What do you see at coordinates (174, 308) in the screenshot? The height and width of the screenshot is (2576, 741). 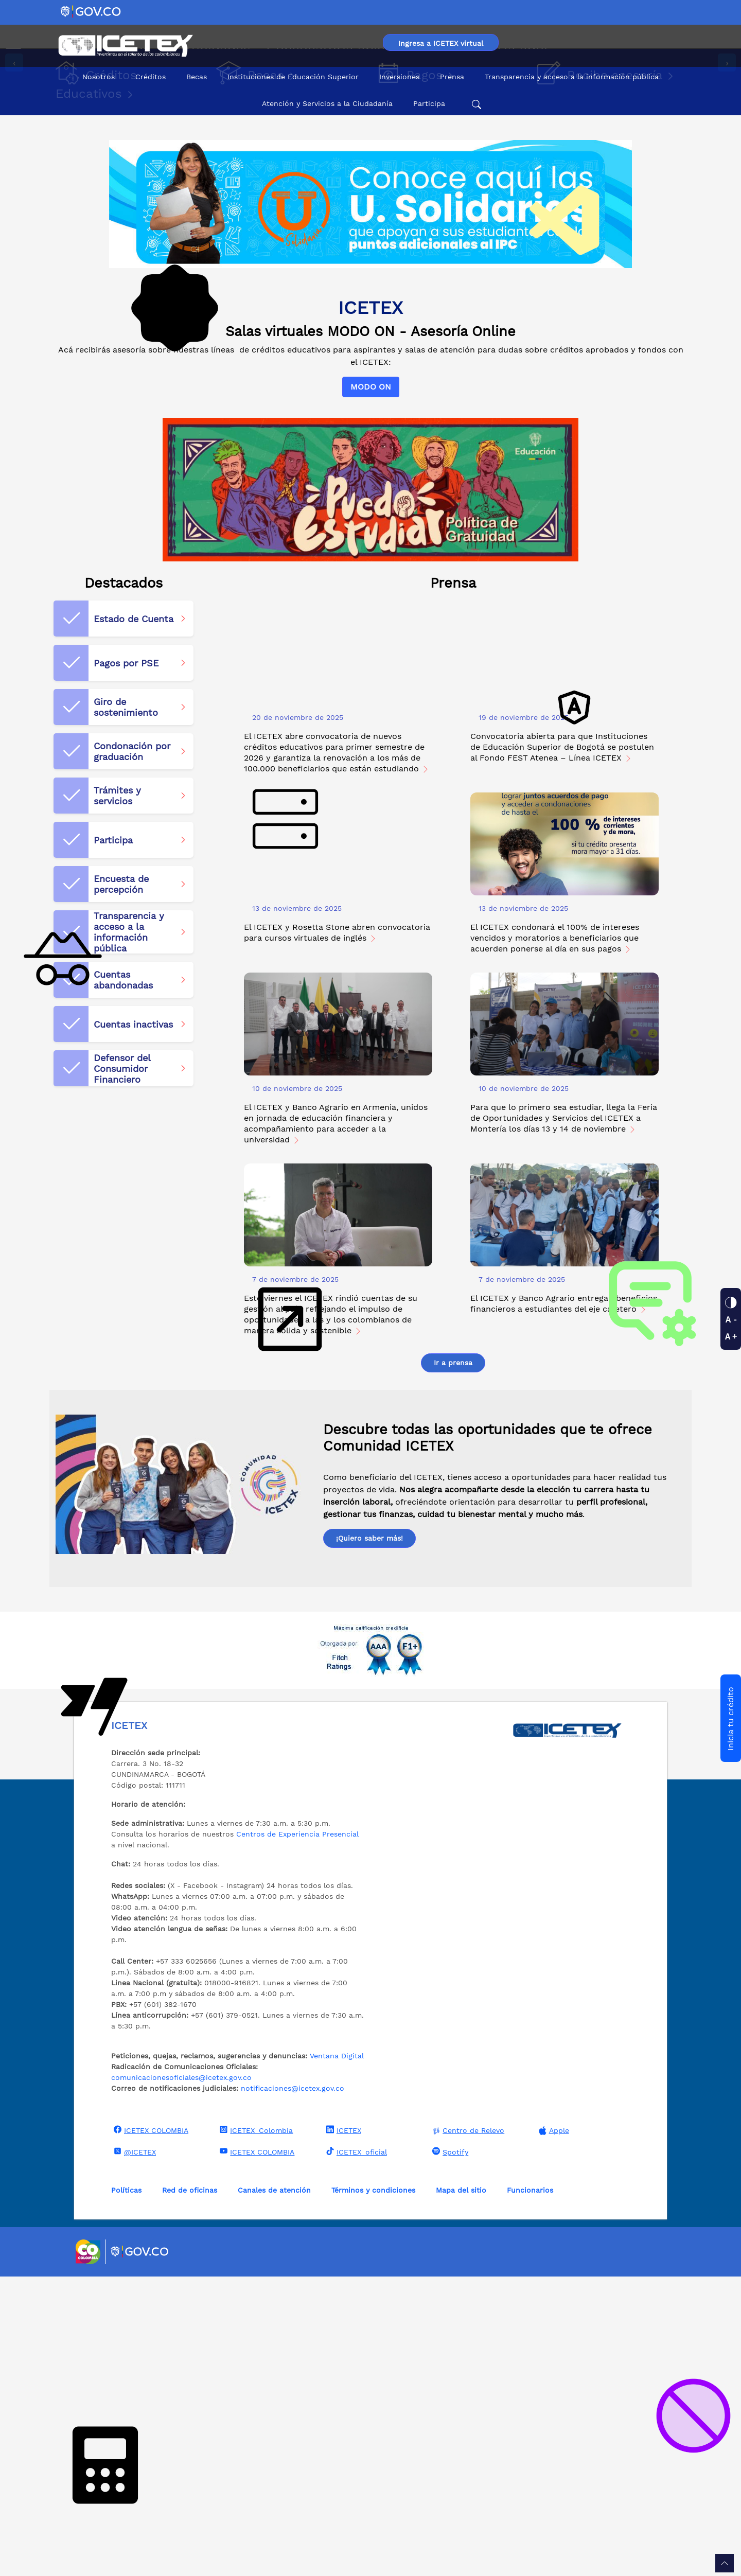 I see `indicates a verified or certified status` at bounding box center [174, 308].